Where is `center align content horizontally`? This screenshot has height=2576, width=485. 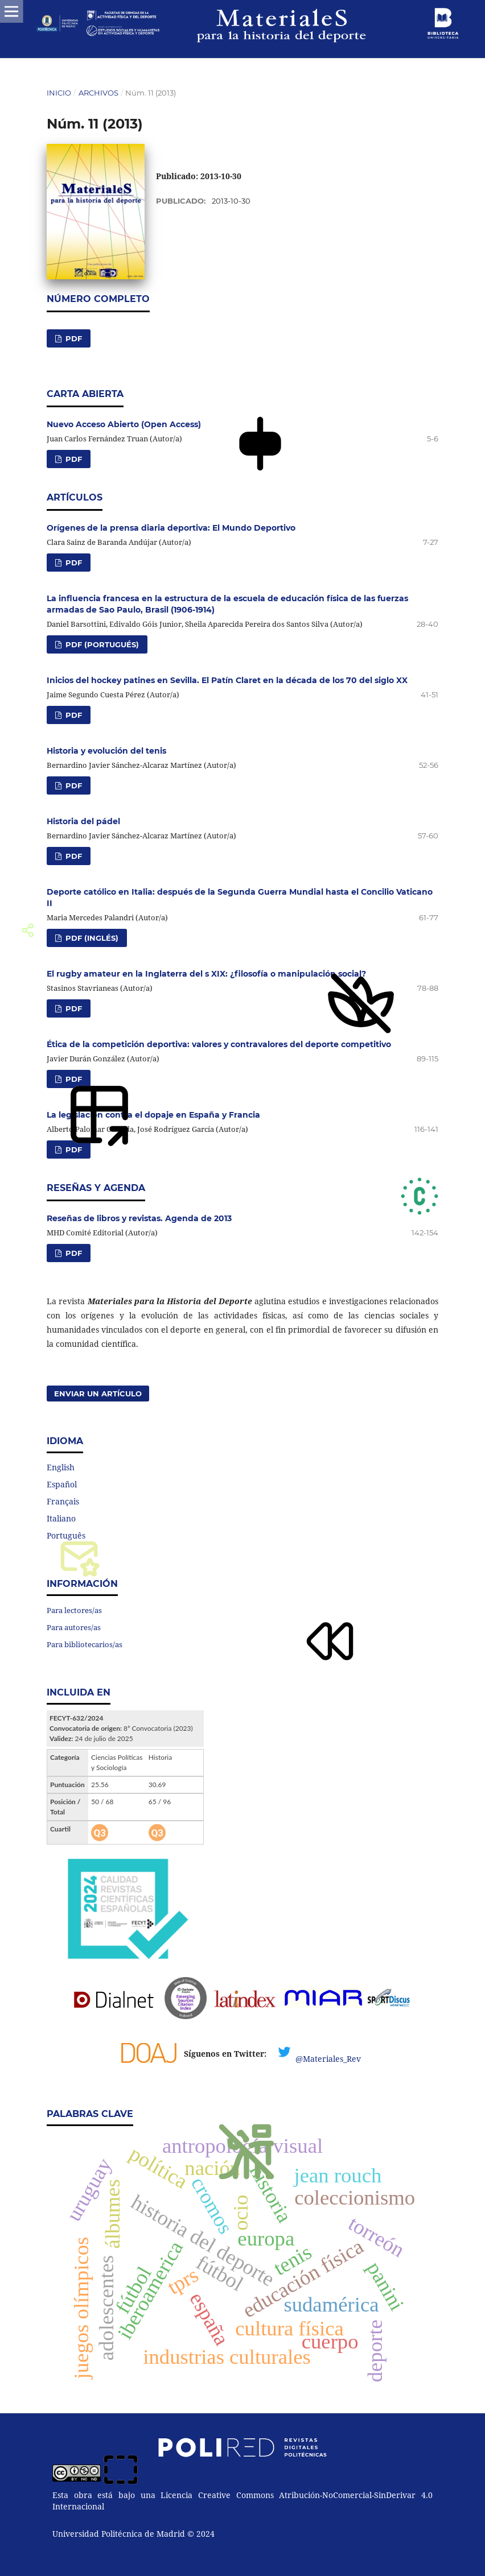 center align content horizontally is located at coordinates (260, 444).